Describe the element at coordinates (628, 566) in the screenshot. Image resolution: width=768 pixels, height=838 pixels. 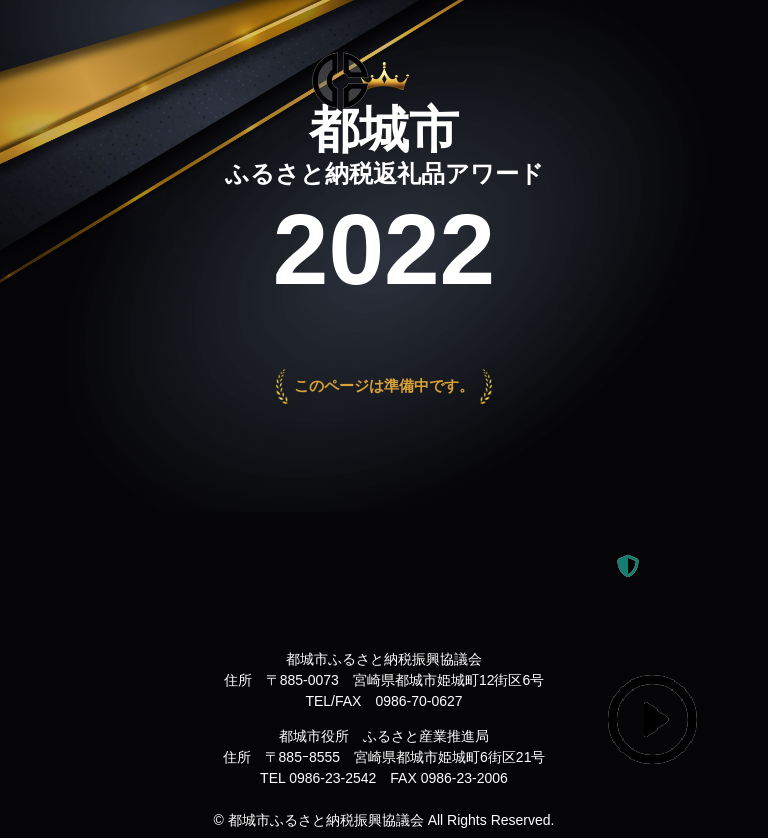
I see `view security or protection settings` at that location.